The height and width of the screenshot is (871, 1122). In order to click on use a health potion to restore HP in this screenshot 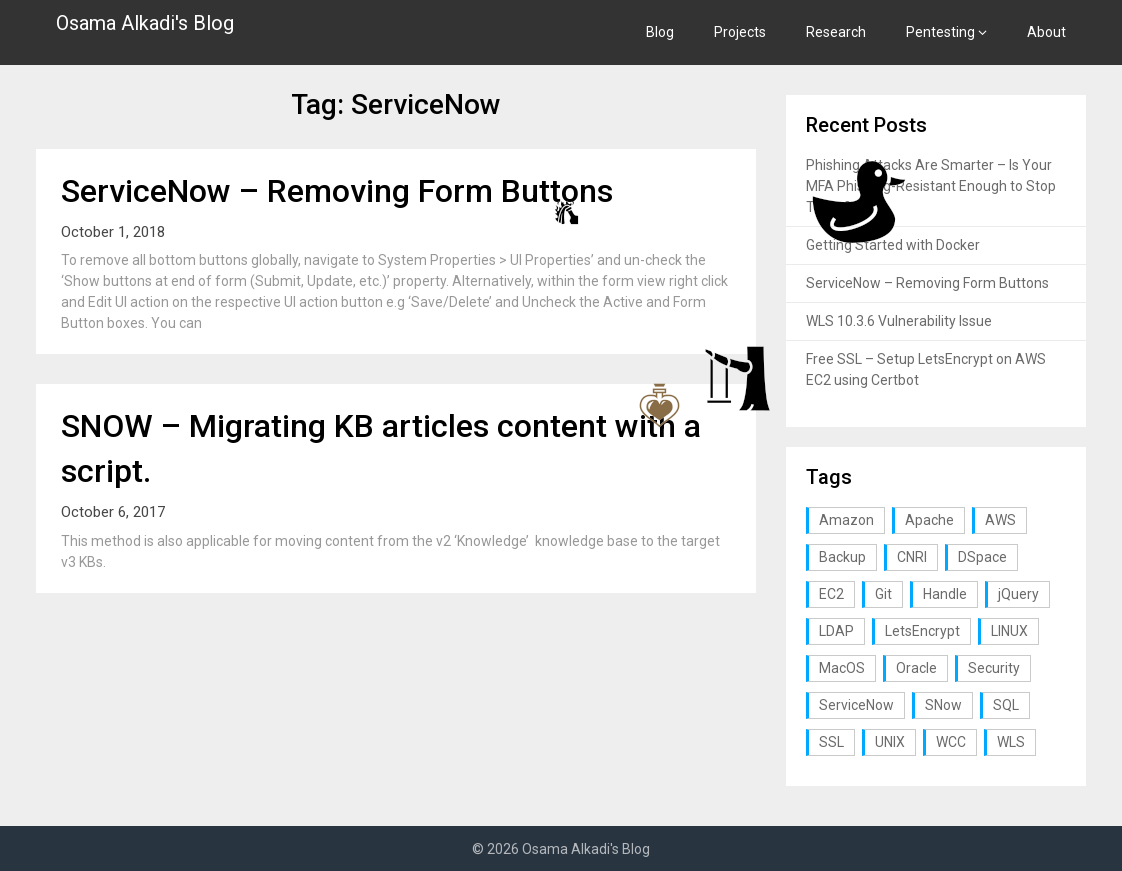, I will do `click(659, 405)`.